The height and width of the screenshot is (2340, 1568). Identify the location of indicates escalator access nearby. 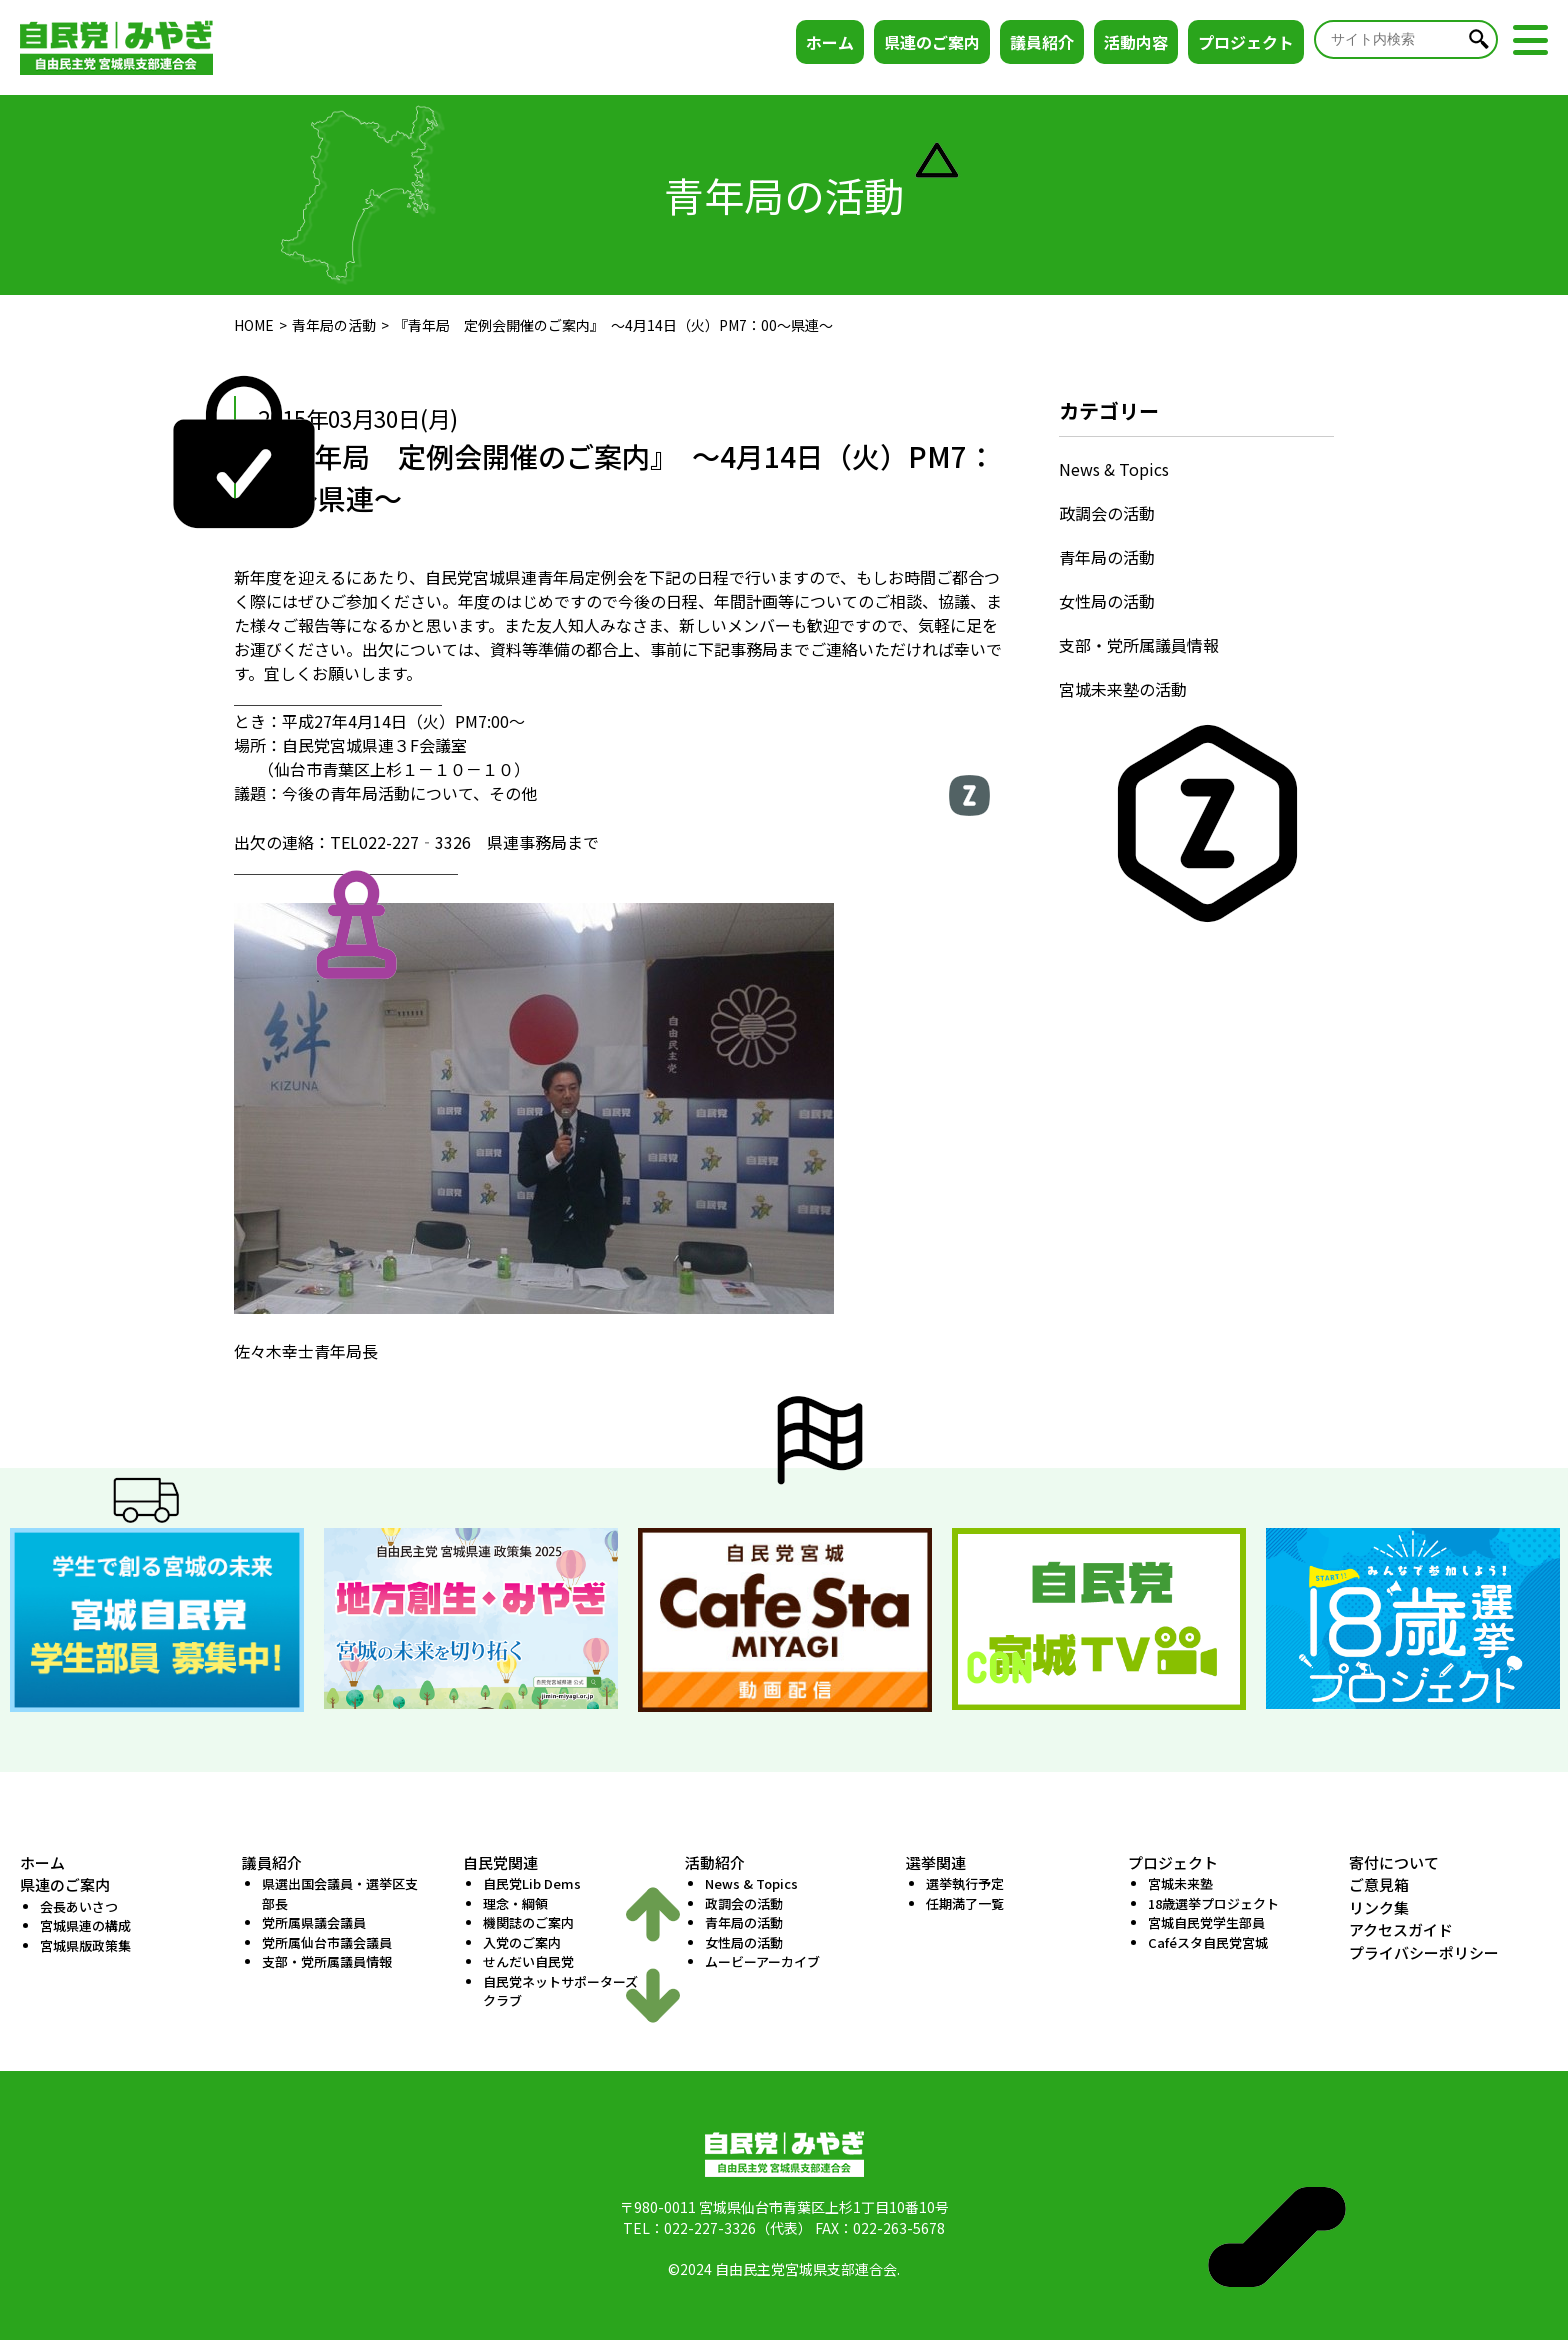
(1277, 2237).